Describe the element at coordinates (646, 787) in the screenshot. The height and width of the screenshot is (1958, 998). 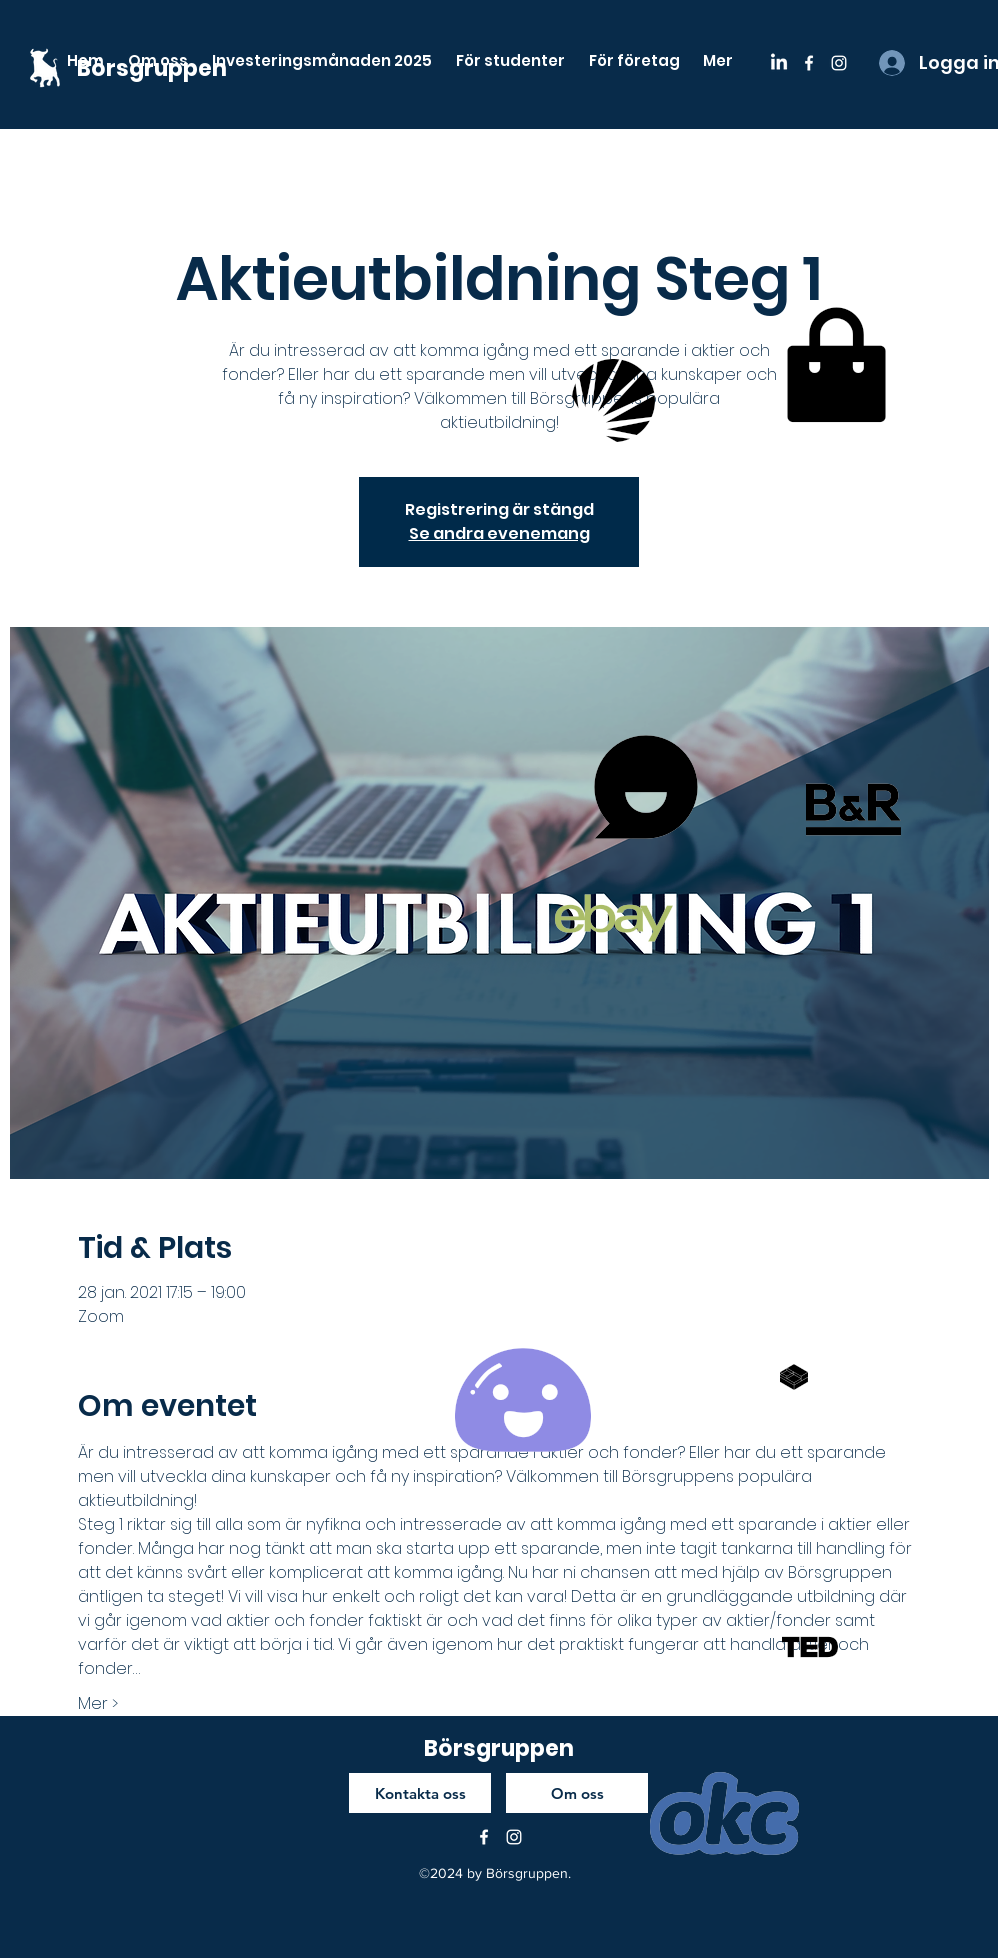
I see `open chat with friendly support` at that location.